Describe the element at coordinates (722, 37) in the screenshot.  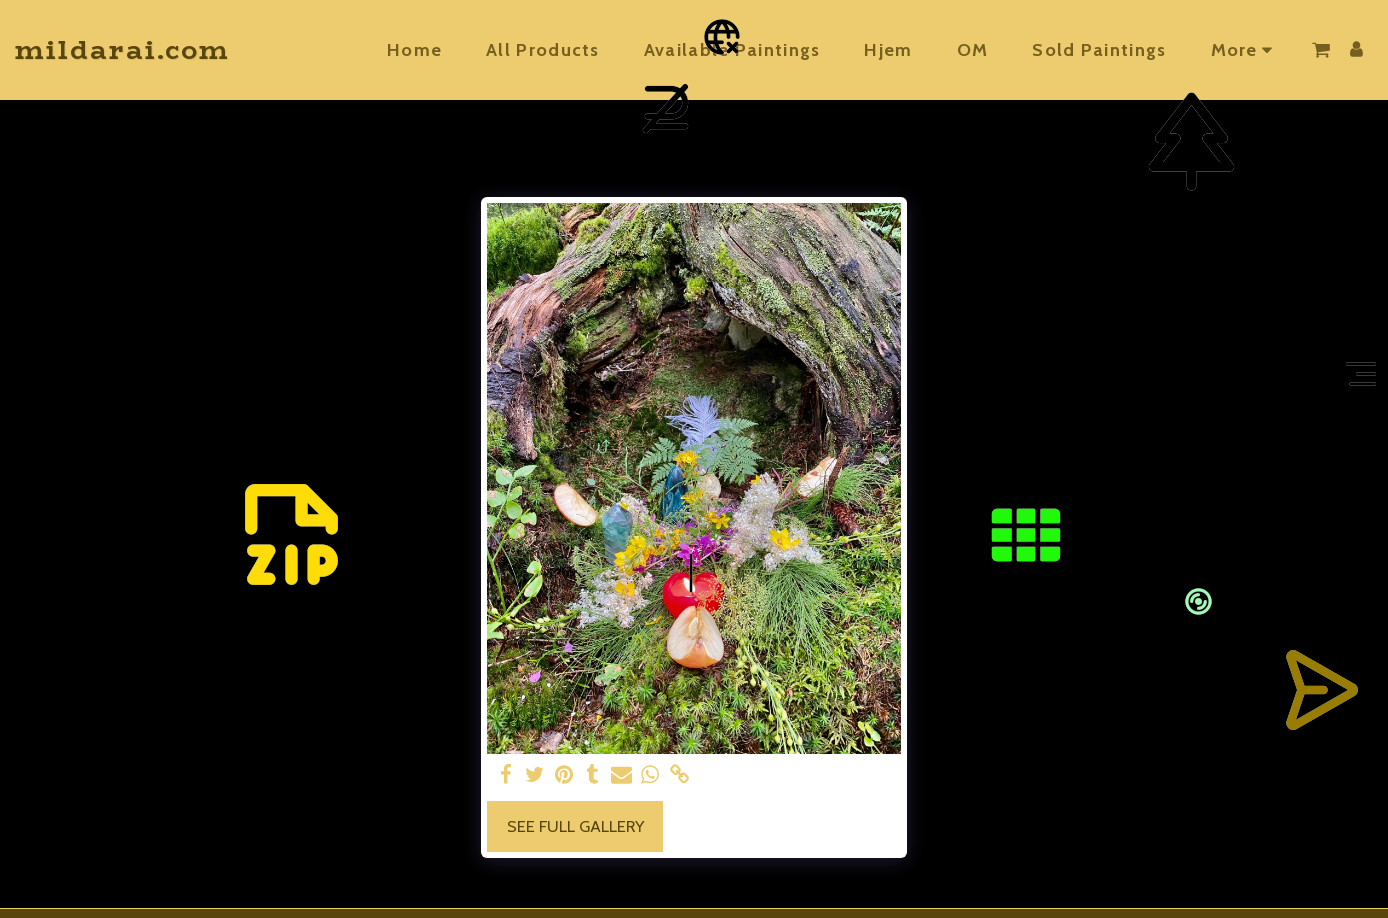
I see `disconnect from the internet` at that location.